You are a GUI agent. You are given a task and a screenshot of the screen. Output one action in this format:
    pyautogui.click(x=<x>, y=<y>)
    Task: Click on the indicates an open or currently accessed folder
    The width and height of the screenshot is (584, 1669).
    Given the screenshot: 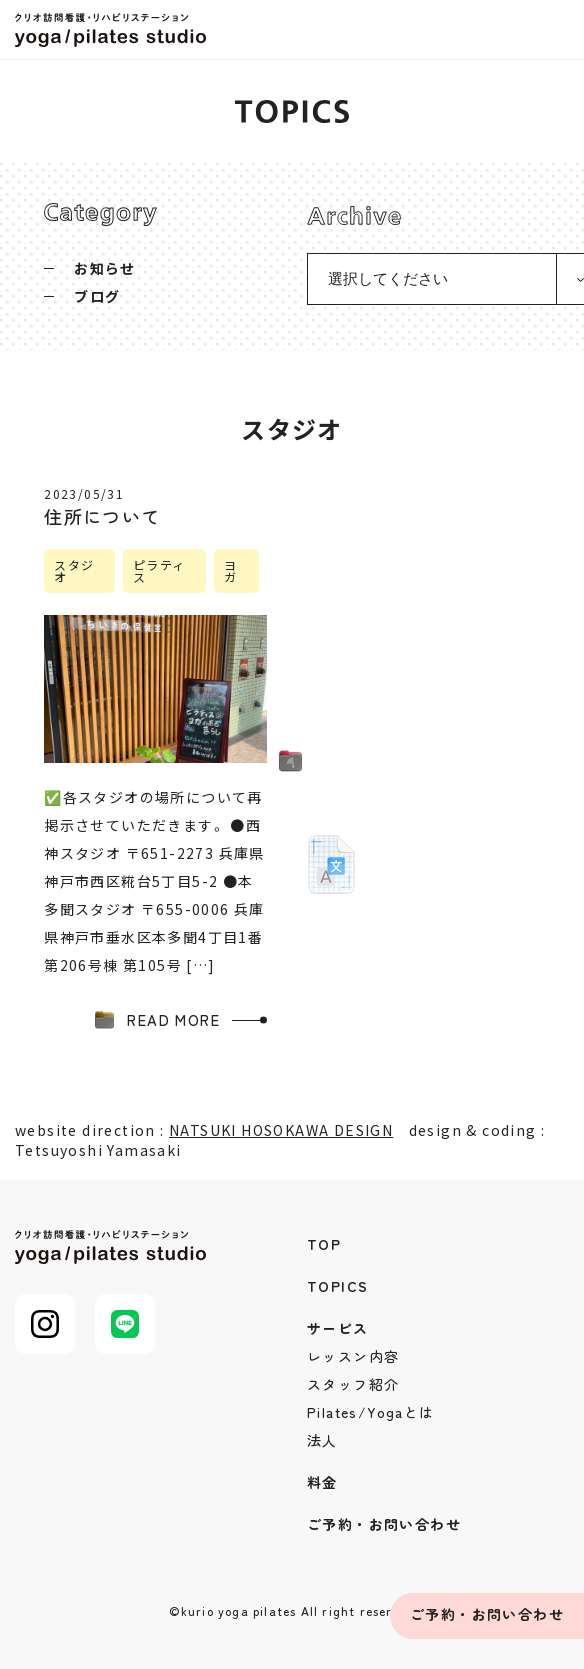 What is the action you would take?
    pyautogui.click(x=104, y=1019)
    